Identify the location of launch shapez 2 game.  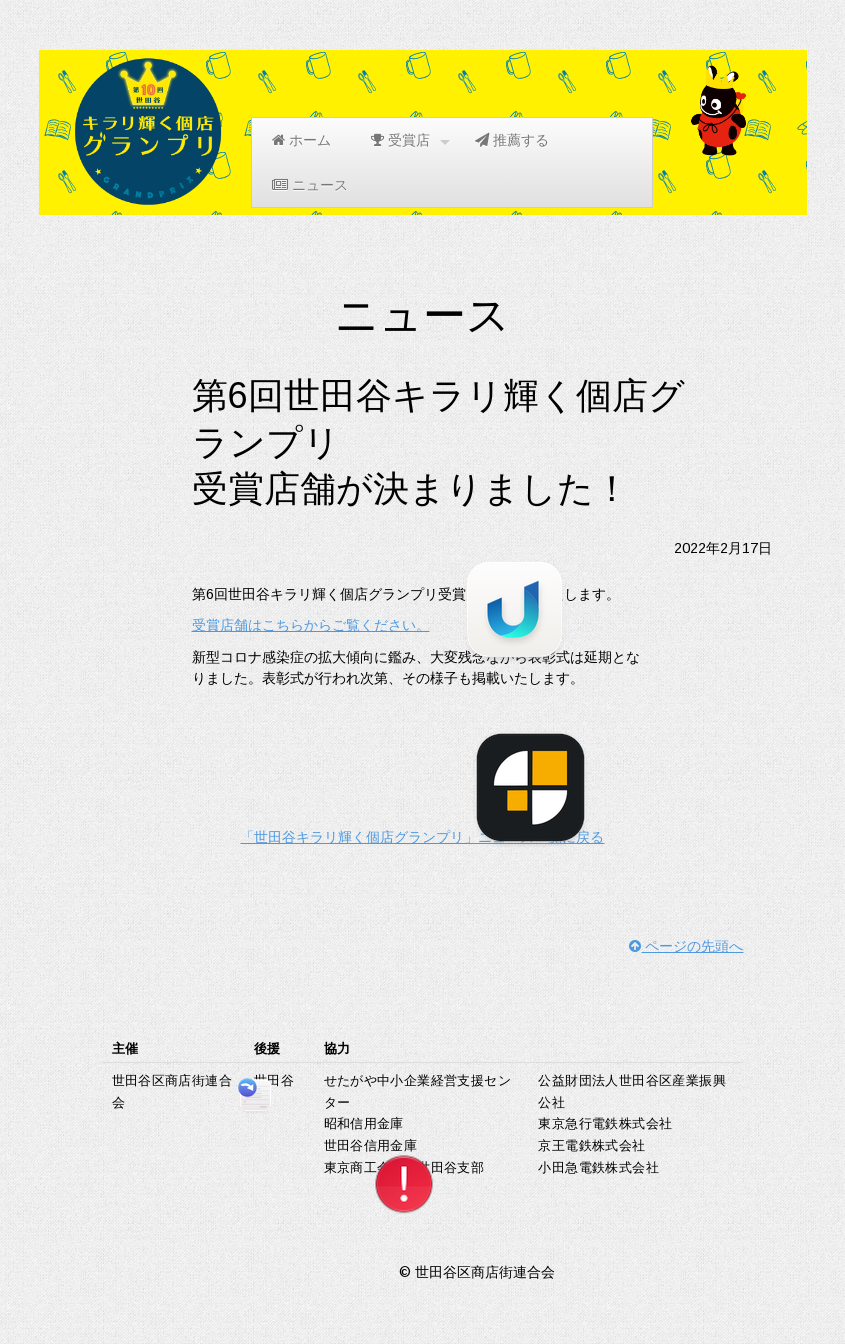
(530, 787).